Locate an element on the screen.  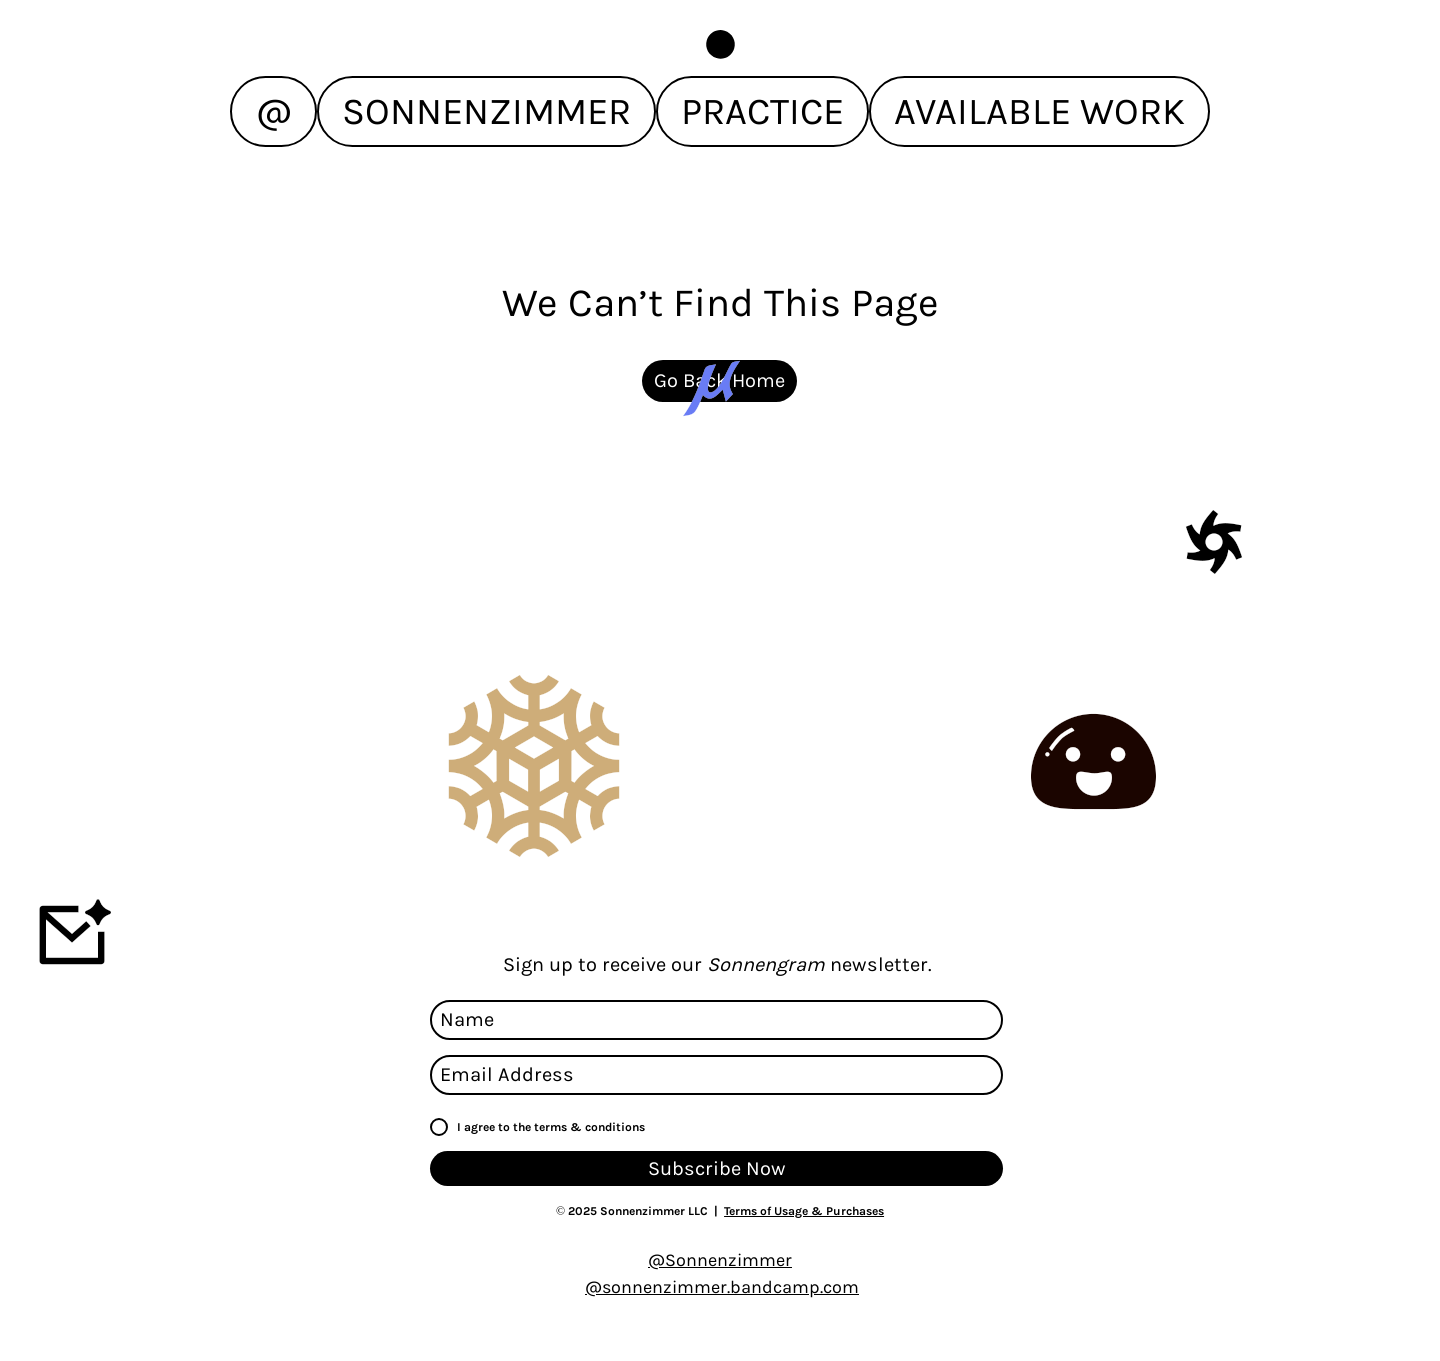
launch octane render application is located at coordinates (1214, 542).